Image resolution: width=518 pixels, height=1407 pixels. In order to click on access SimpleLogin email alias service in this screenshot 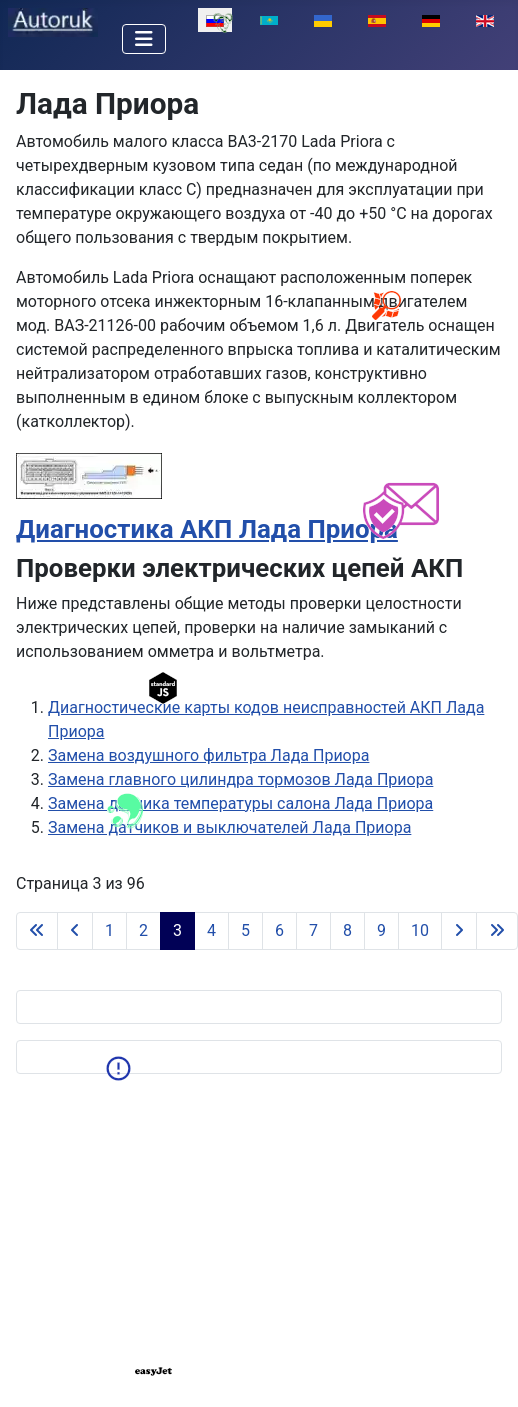, I will do `click(401, 511)`.